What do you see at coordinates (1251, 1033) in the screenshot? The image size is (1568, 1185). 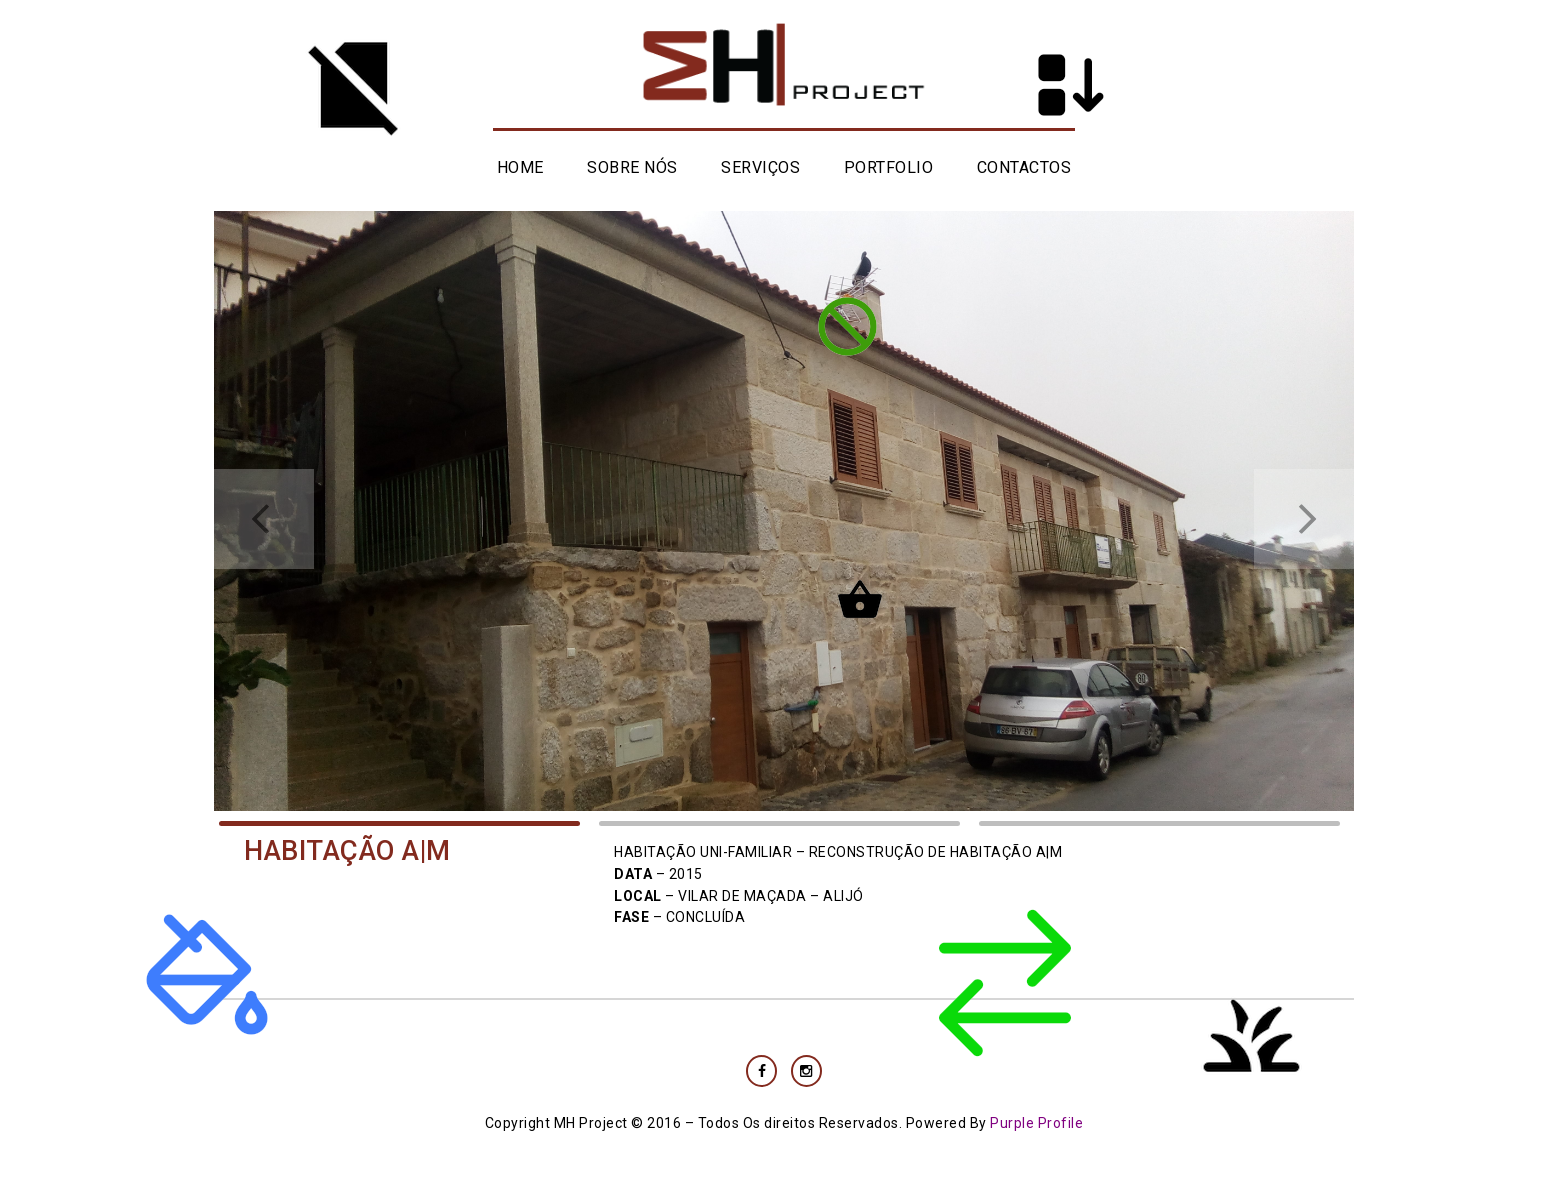 I see `view outdoor or nature-related content` at bounding box center [1251, 1033].